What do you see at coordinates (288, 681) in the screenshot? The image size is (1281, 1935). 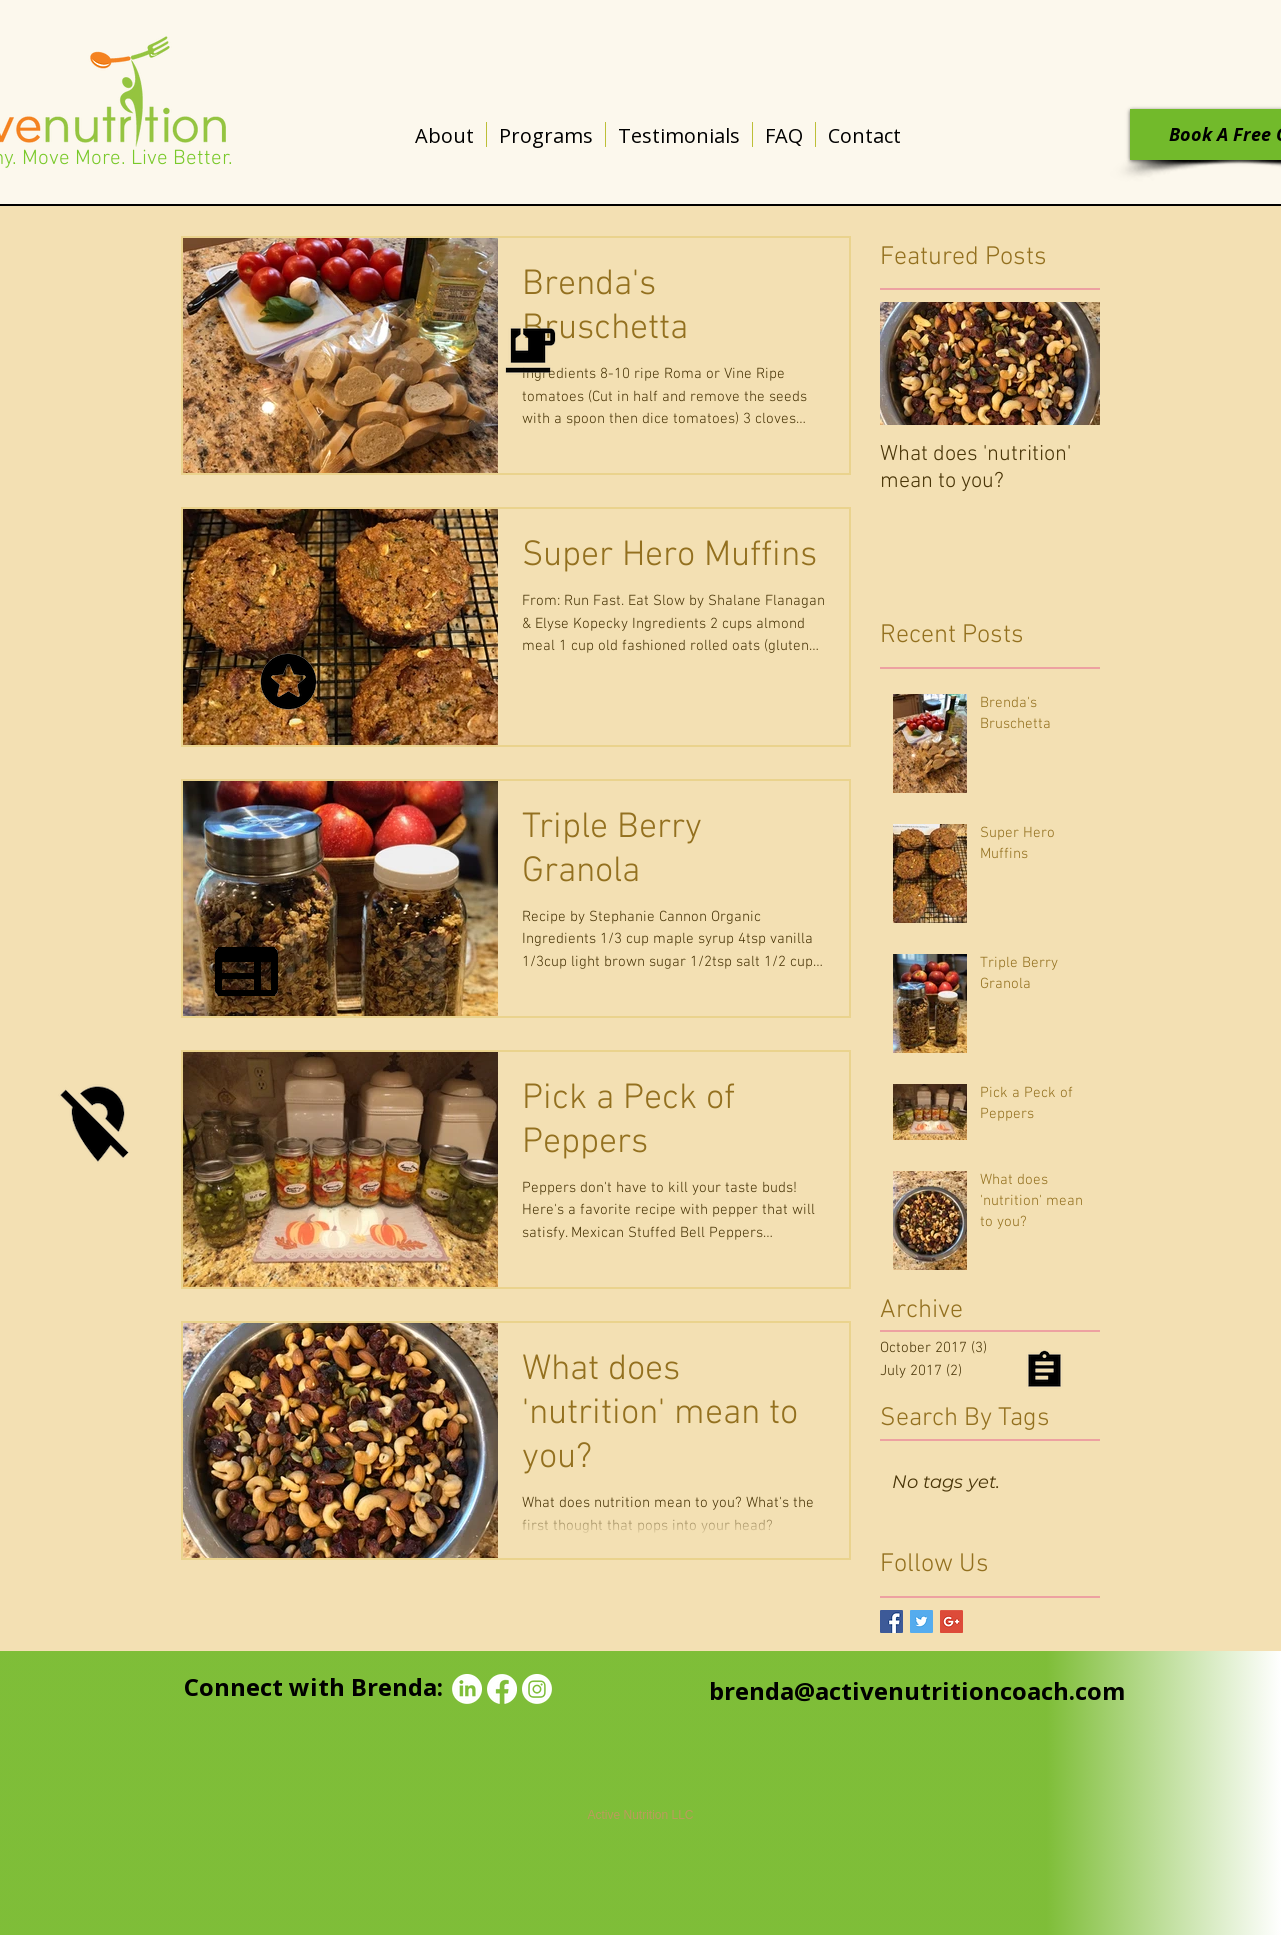 I see `mark item as favorite` at bounding box center [288, 681].